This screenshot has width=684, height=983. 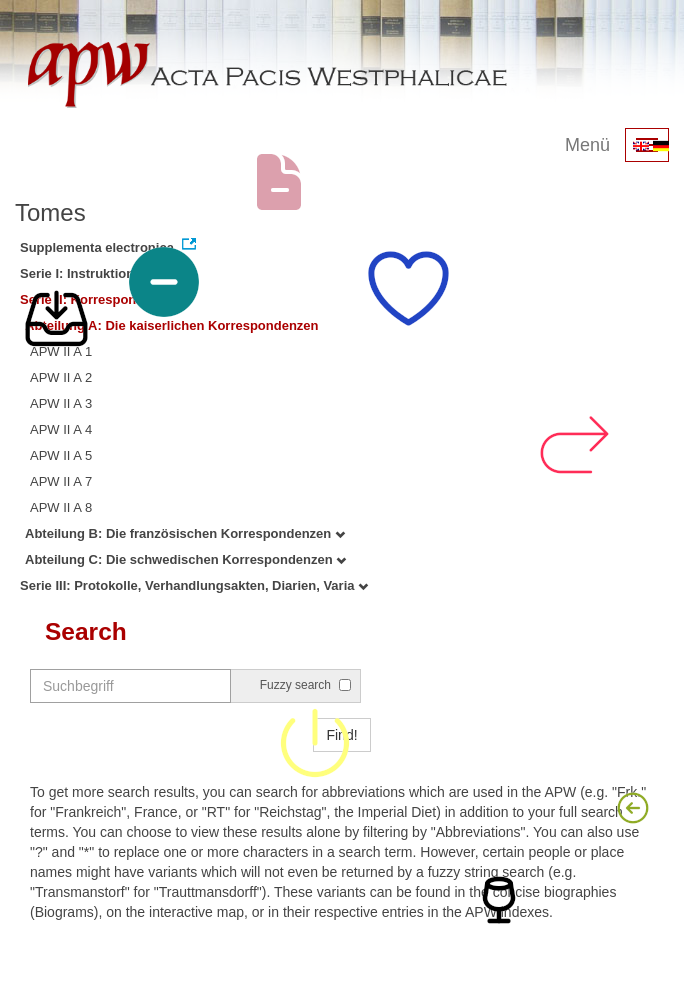 What do you see at coordinates (279, 182) in the screenshot?
I see `remove content from a document` at bounding box center [279, 182].